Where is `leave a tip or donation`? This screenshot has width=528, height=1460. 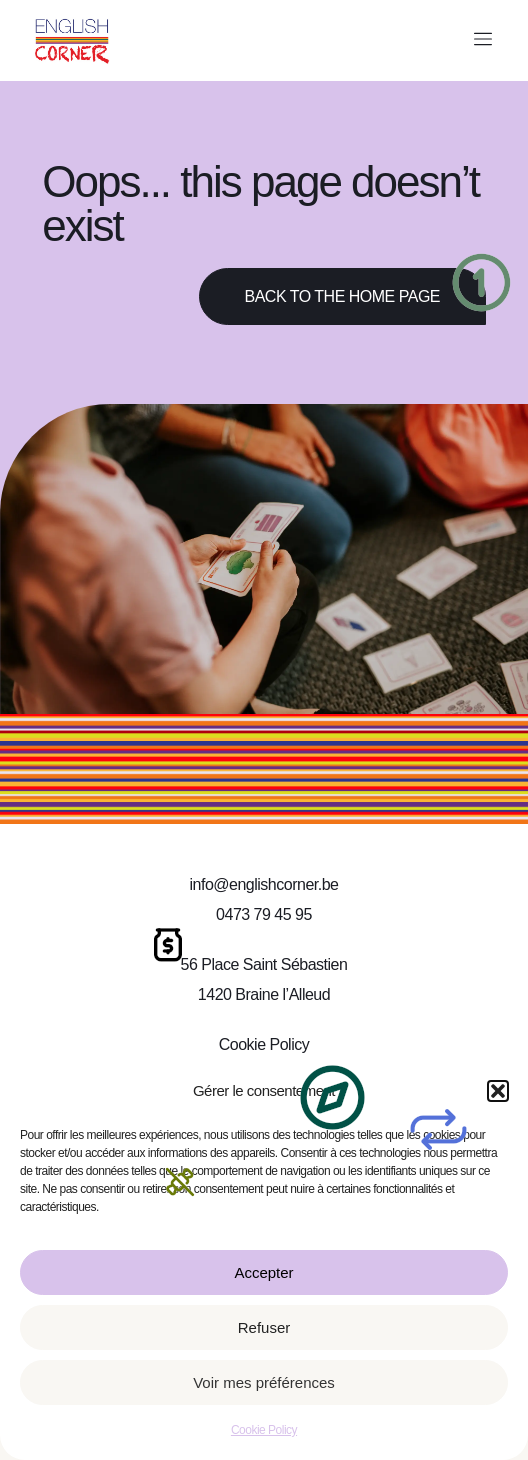
leave a tip or donation is located at coordinates (168, 944).